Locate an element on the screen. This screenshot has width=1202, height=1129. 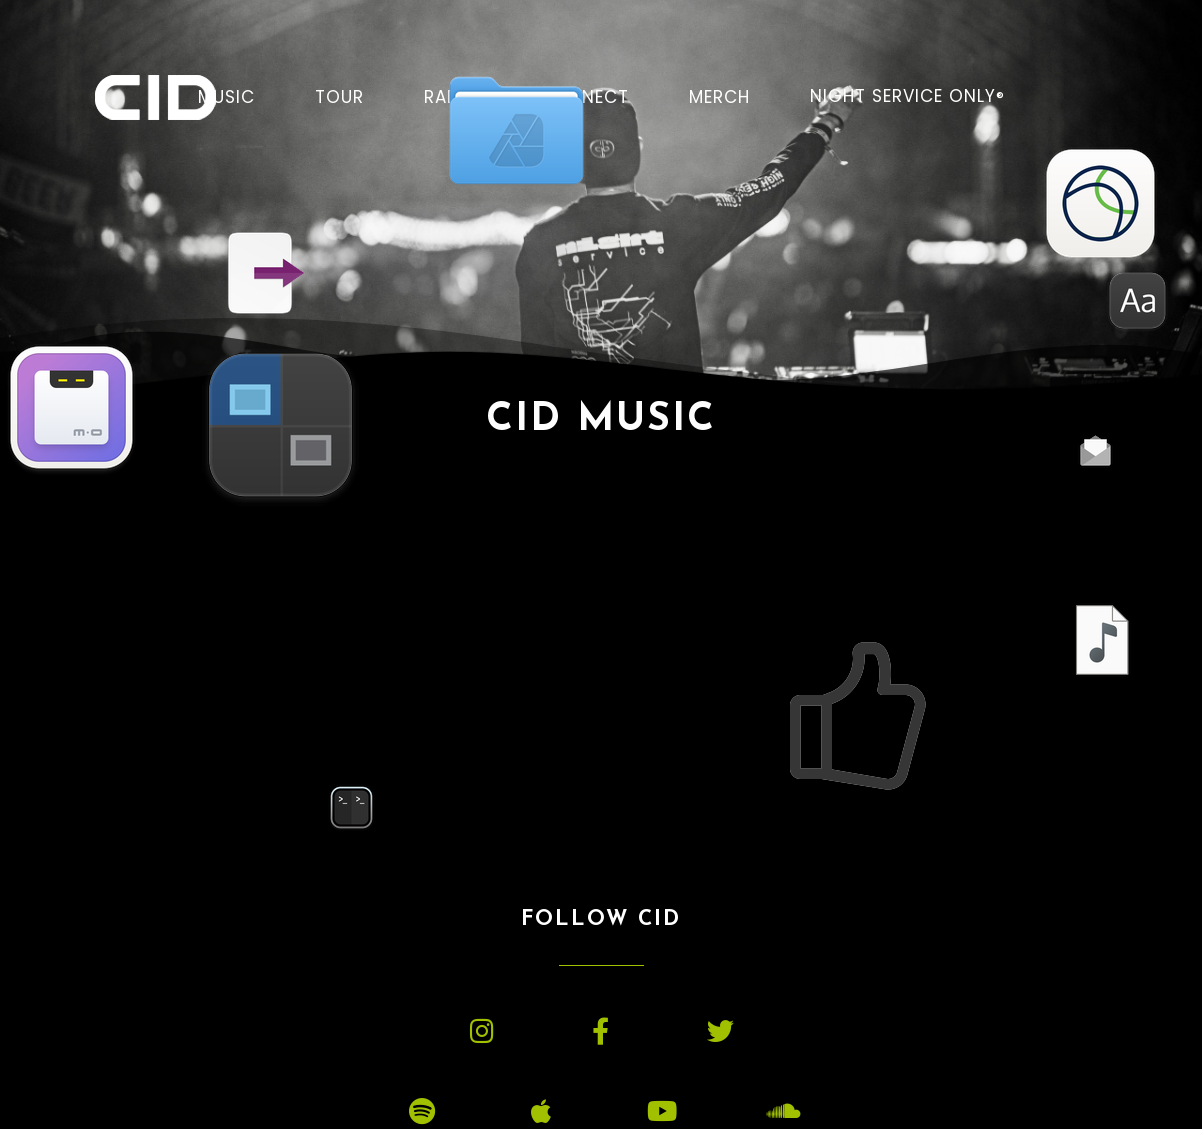
export document to another location is located at coordinates (260, 273).